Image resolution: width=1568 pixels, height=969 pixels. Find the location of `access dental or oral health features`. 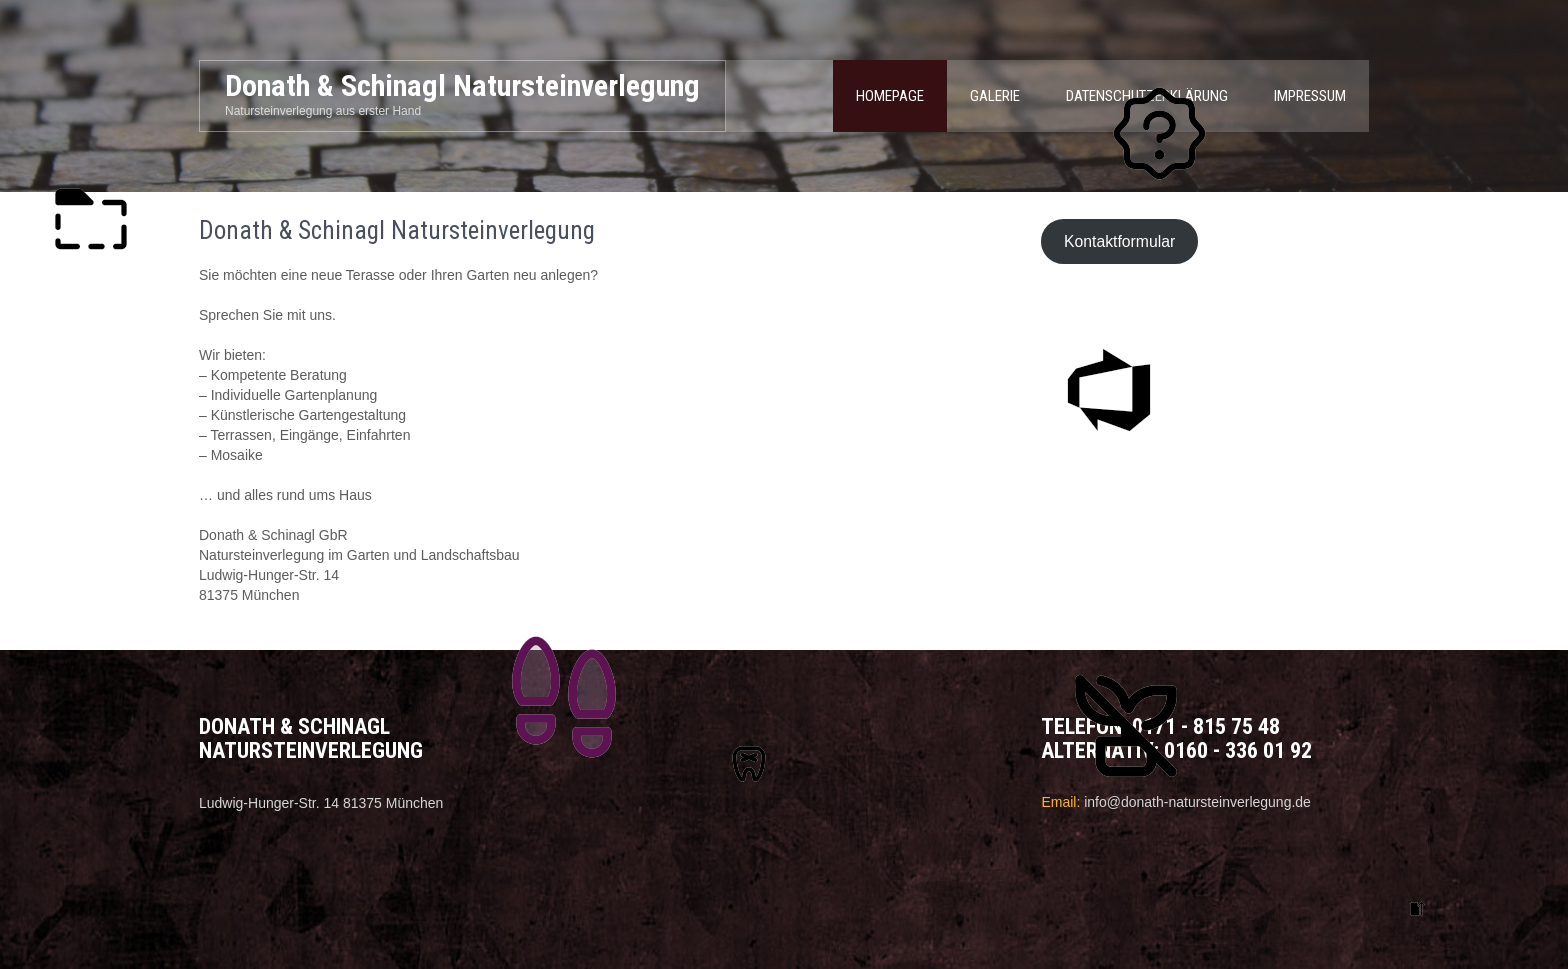

access dental or oral health features is located at coordinates (749, 764).